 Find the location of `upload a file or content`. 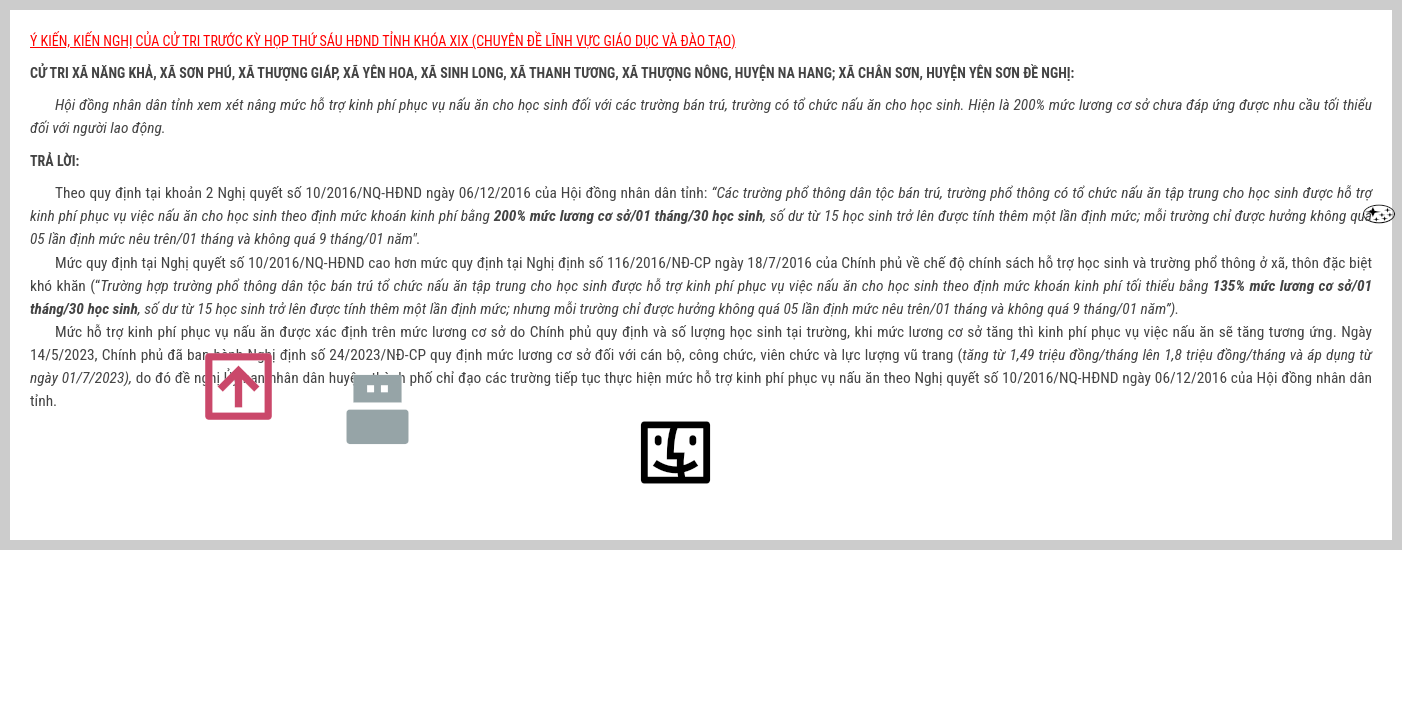

upload a file or content is located at coordinates (238, 386).